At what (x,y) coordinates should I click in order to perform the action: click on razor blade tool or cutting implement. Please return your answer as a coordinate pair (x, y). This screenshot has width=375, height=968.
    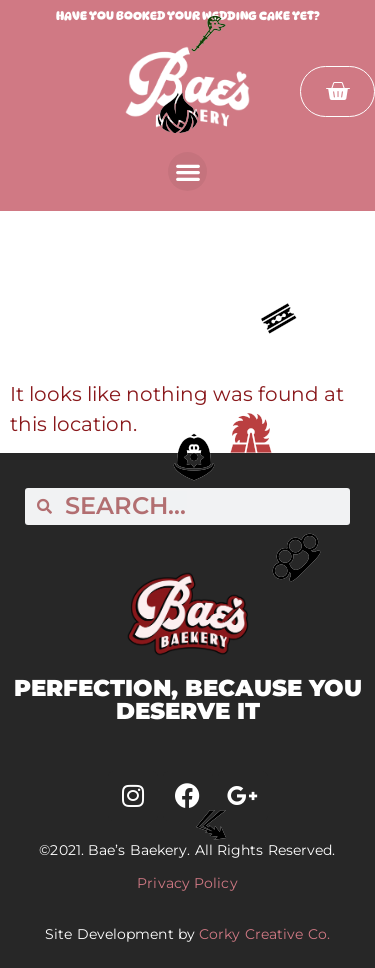
    Looking at the image, I should click on (278, 318).